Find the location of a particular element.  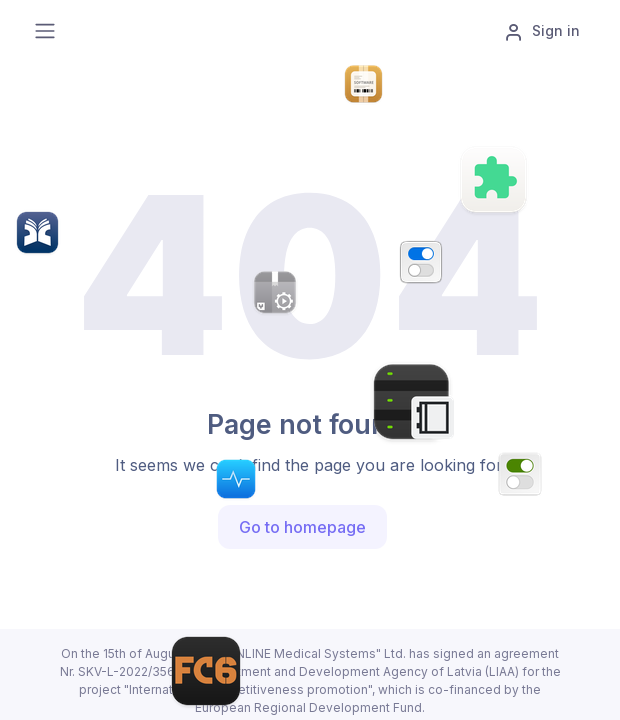

open unity tweak tool settings is located at coordinates (421, 262).